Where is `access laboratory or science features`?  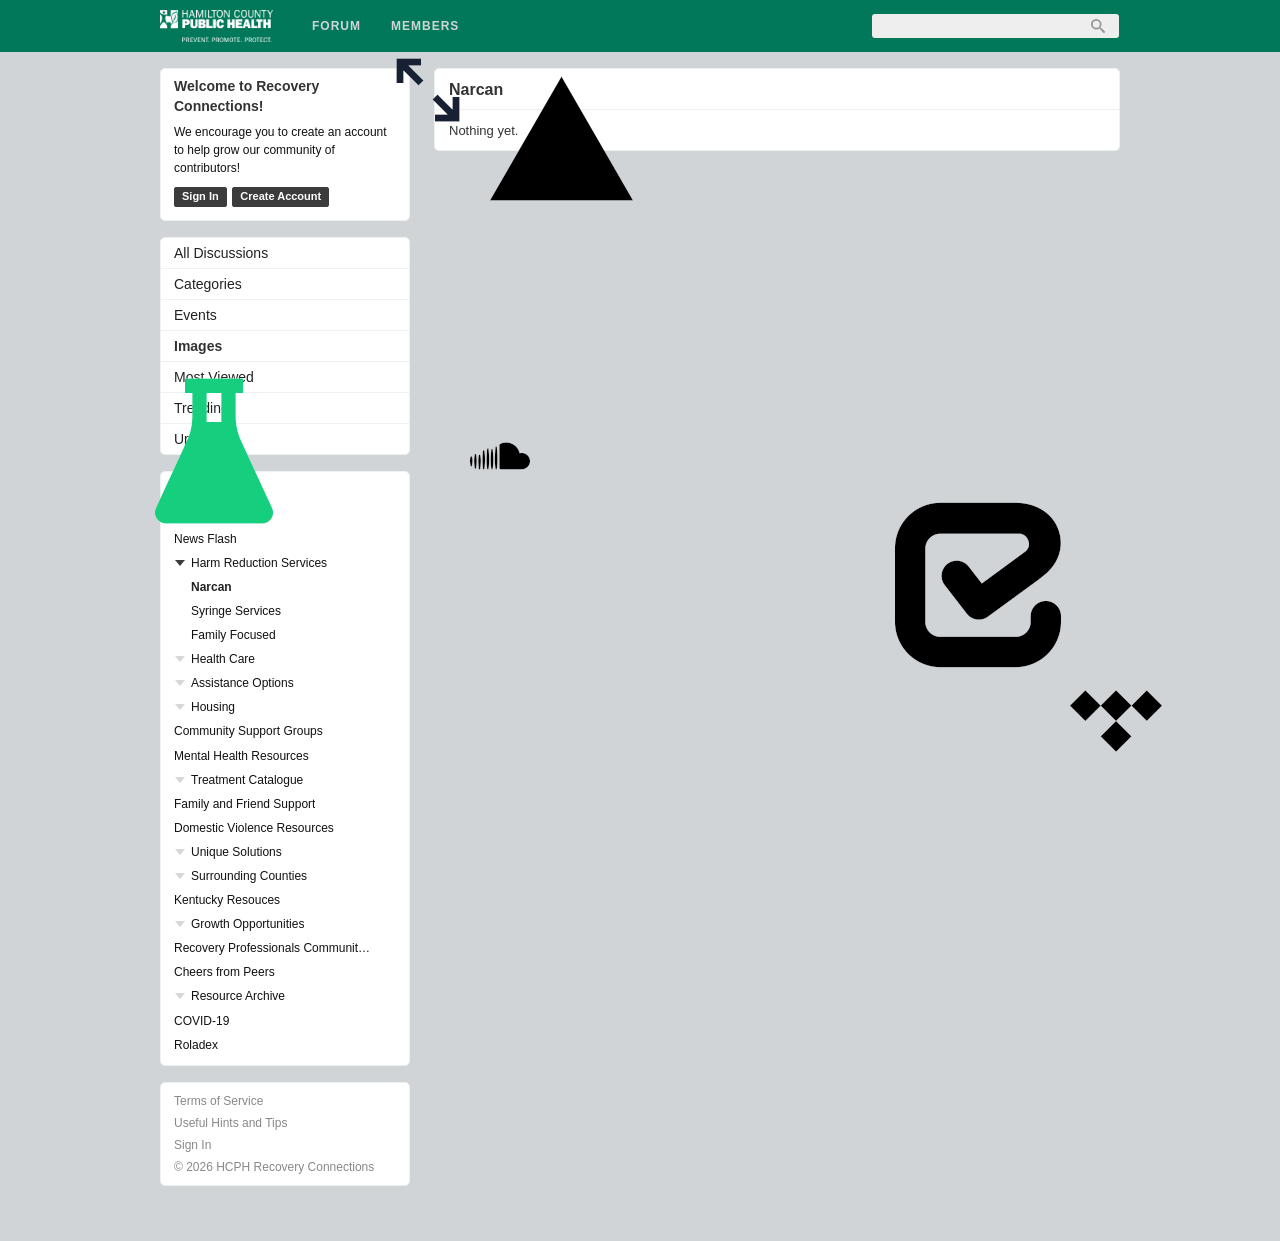
access laboratory or science features is located at coordinates (214, 451).